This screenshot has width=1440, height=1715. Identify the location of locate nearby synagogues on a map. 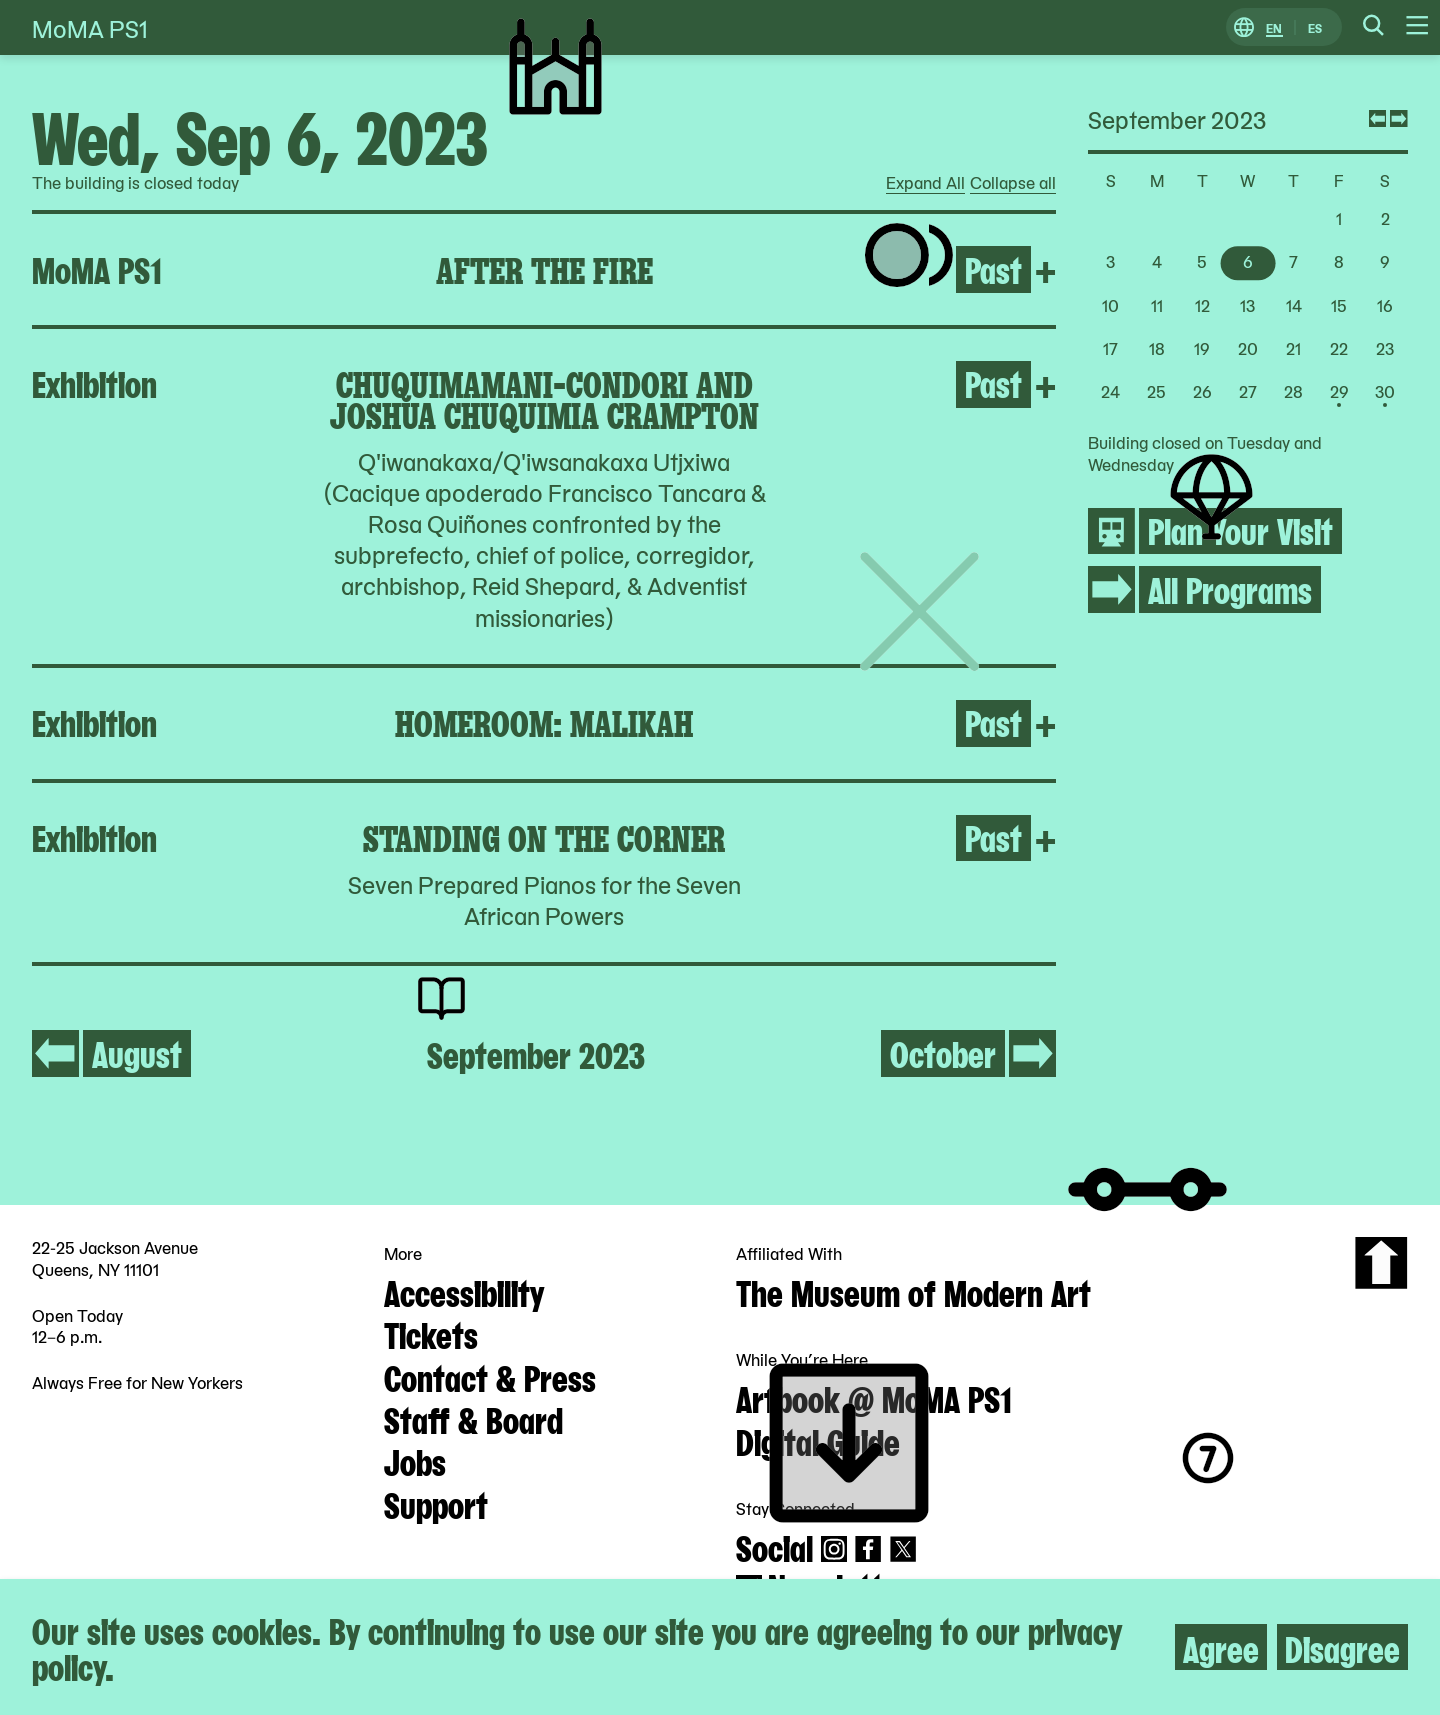
(555, 68).